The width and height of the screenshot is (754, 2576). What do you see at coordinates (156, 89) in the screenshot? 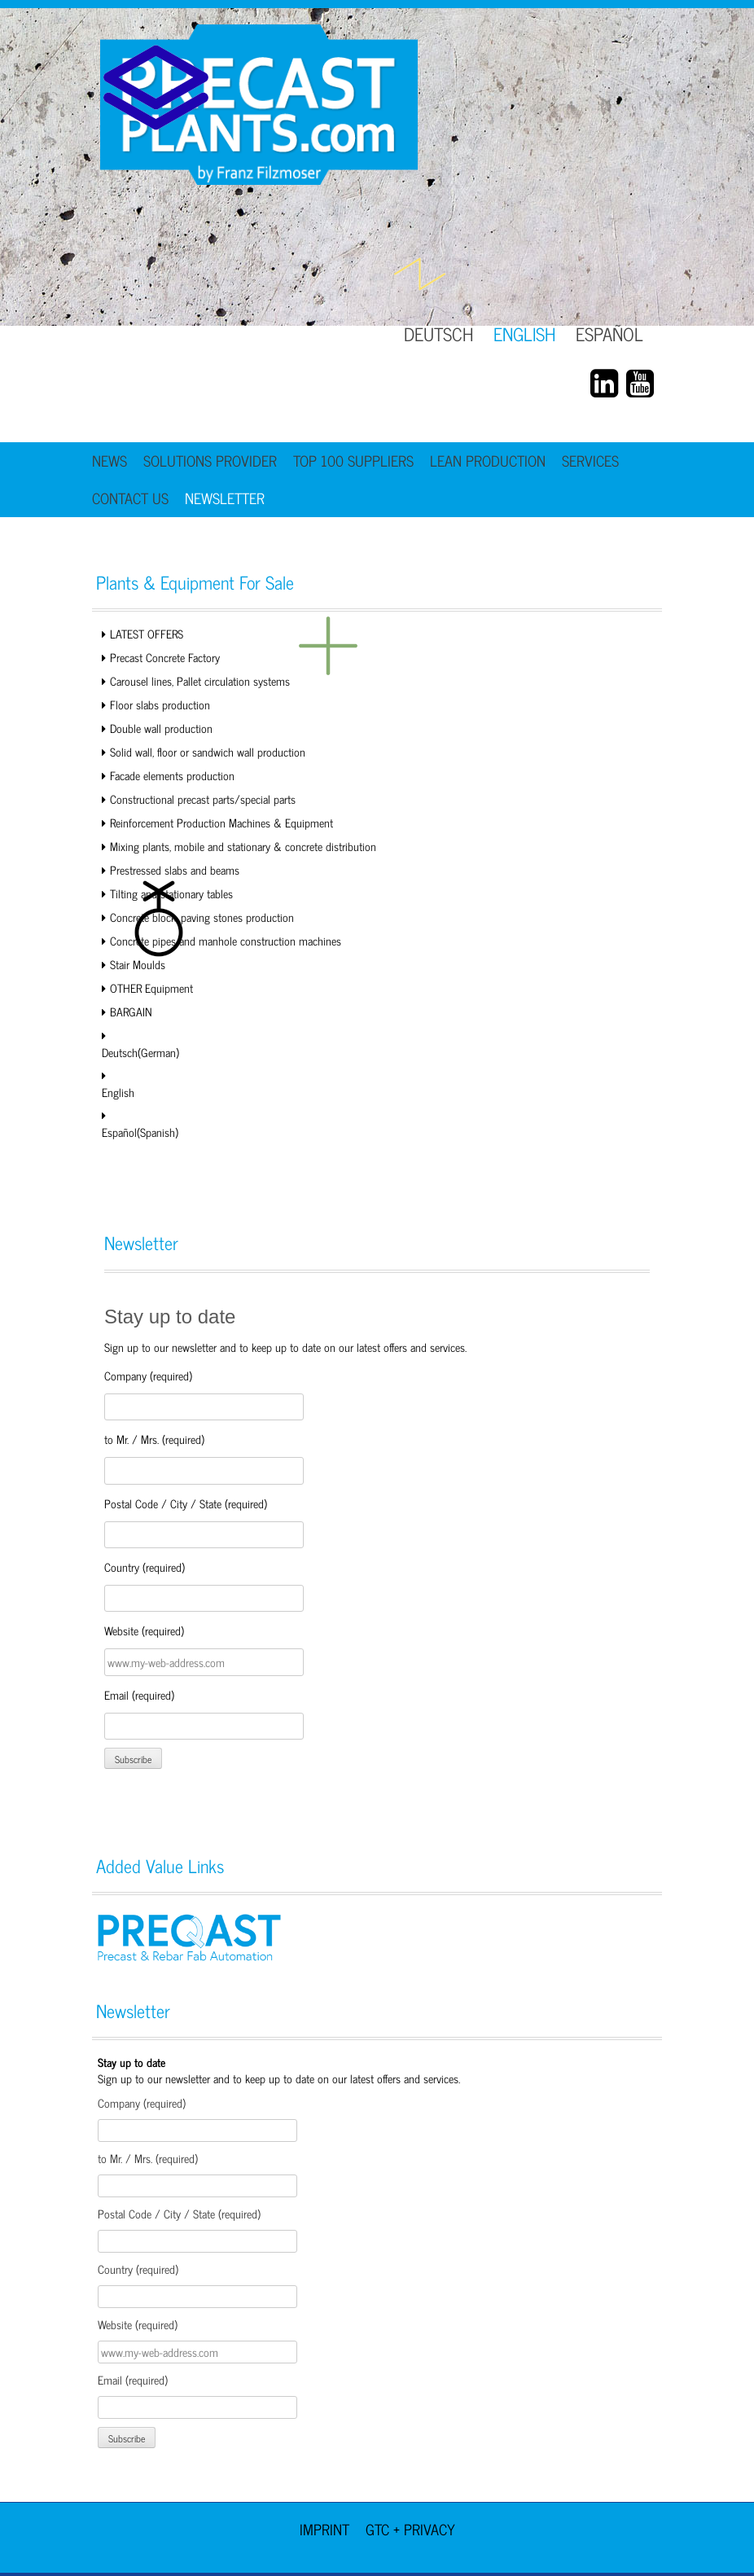
I see `view layers or stacked content` at bounding box center [156, 89].